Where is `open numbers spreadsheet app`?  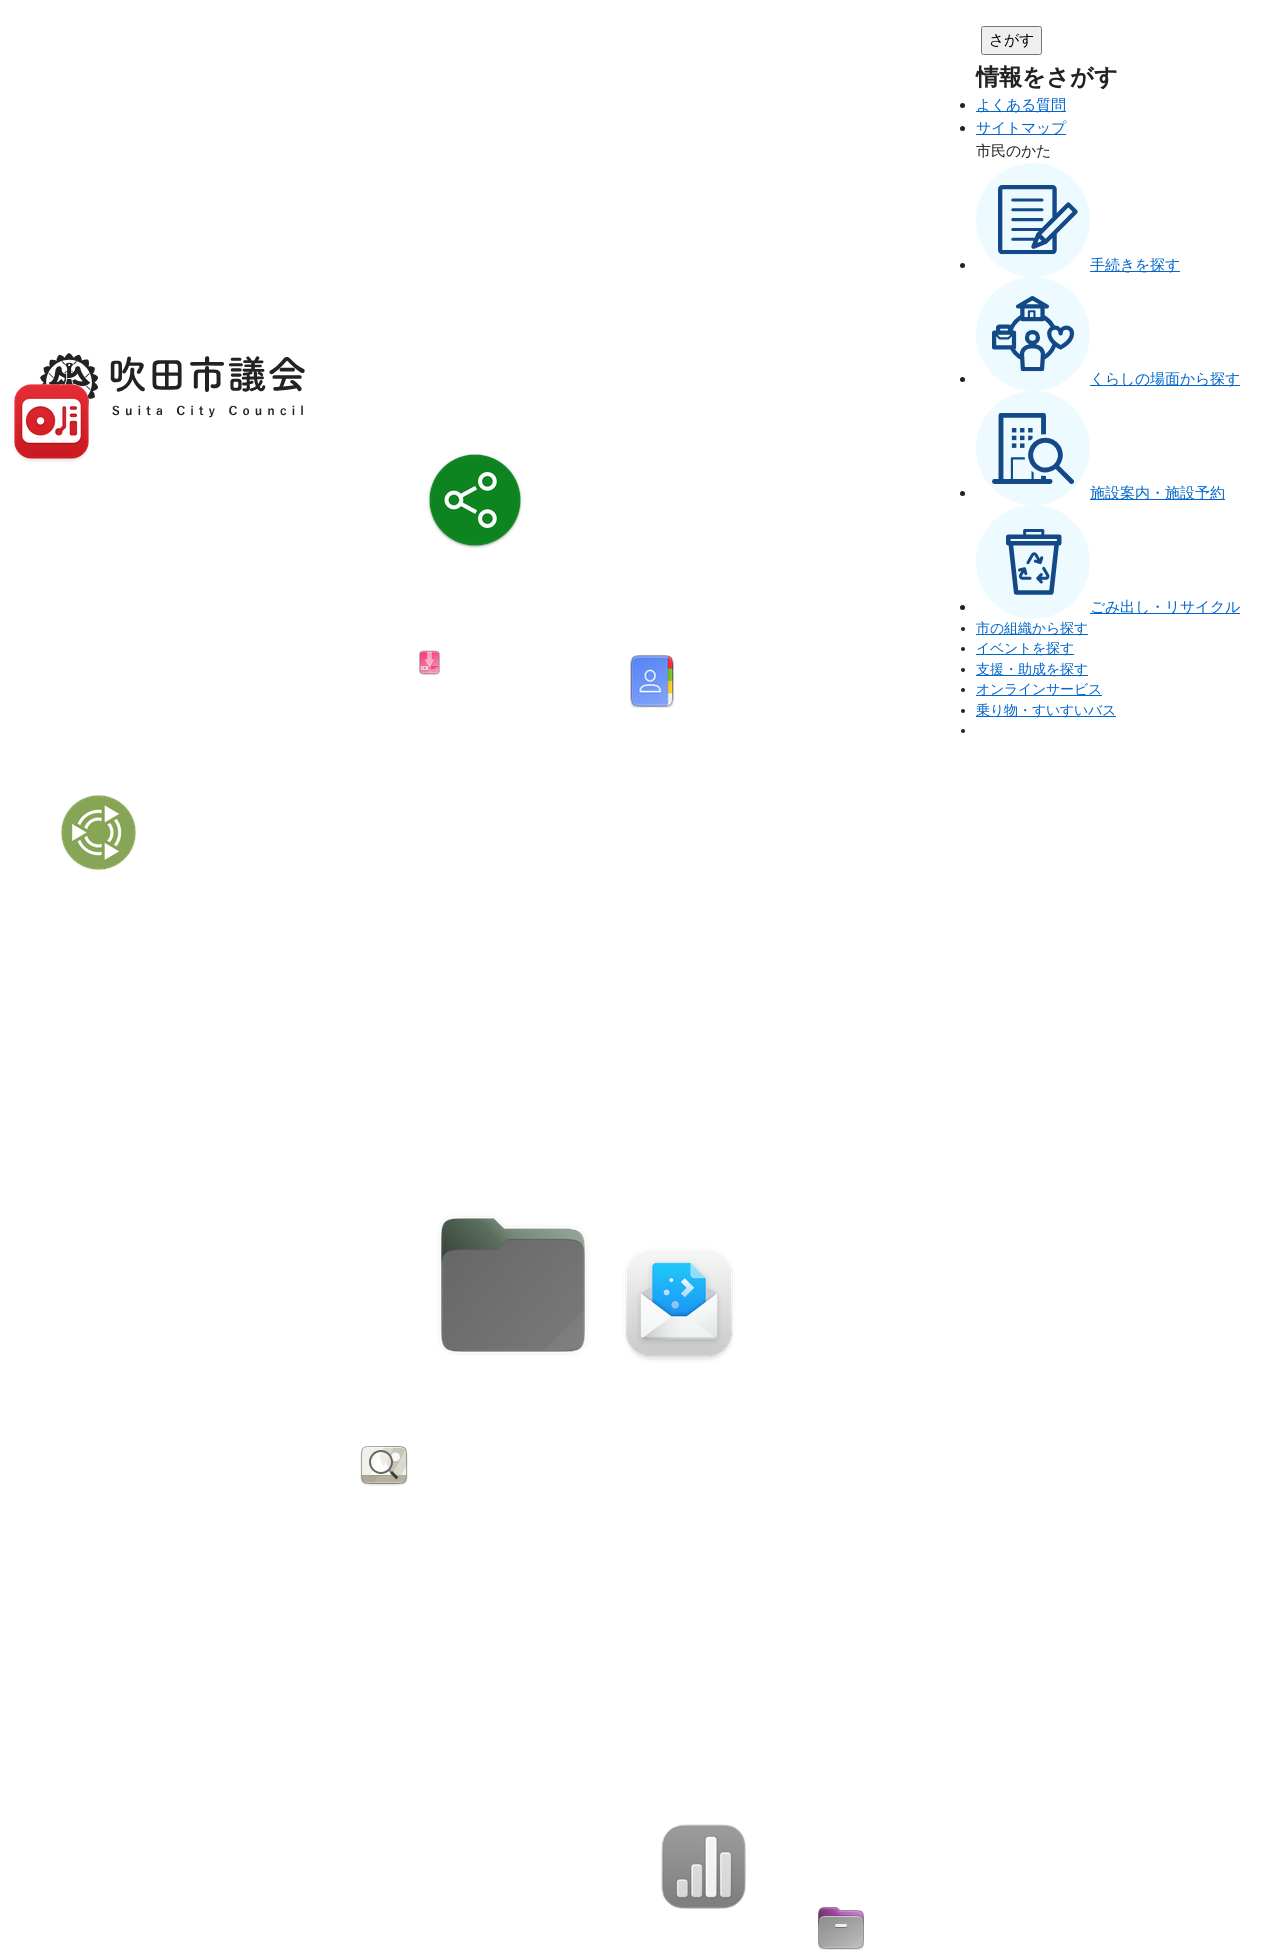
open numbers spreadsheet app is located at coordinates (703, 1866).